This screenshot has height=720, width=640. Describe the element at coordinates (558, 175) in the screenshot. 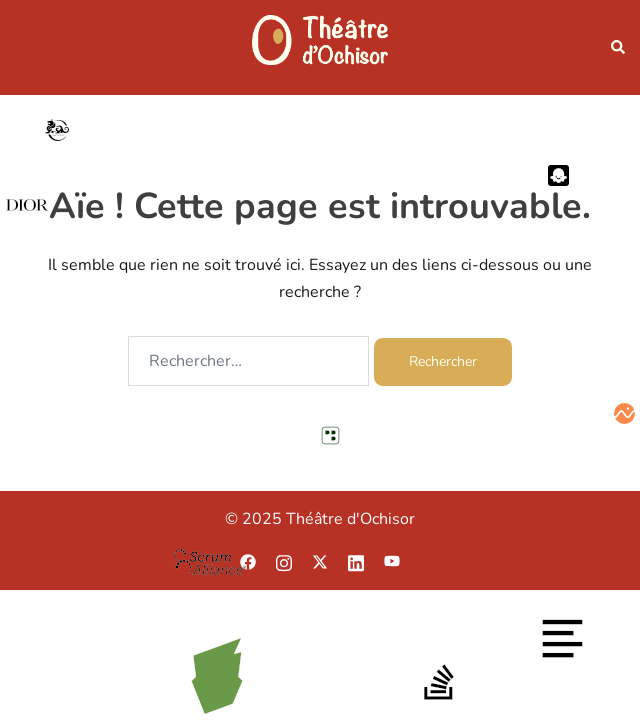

I see `open the coze app` at that location.